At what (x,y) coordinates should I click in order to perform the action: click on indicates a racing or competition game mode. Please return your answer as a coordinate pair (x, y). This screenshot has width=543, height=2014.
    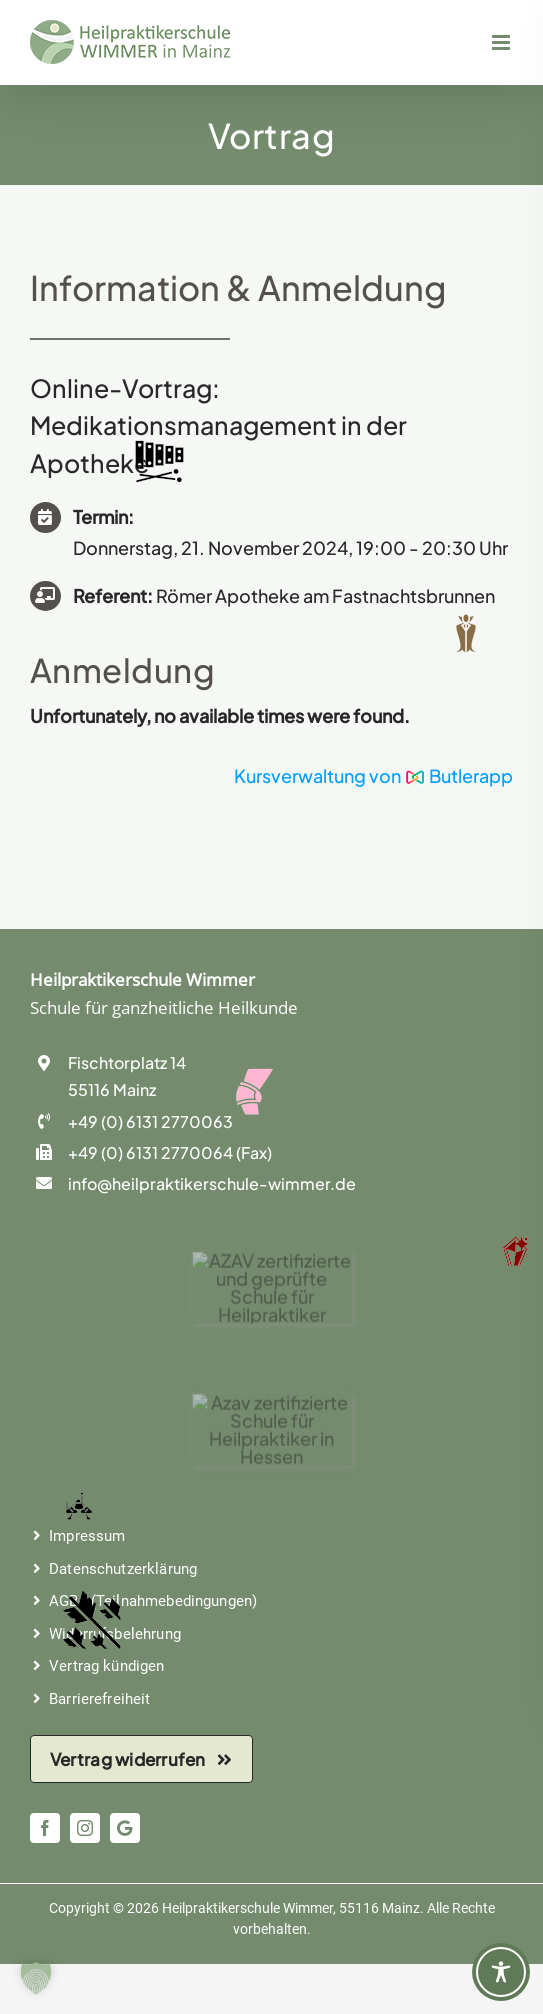
    Looking at the image, I should click on (515, 1251).